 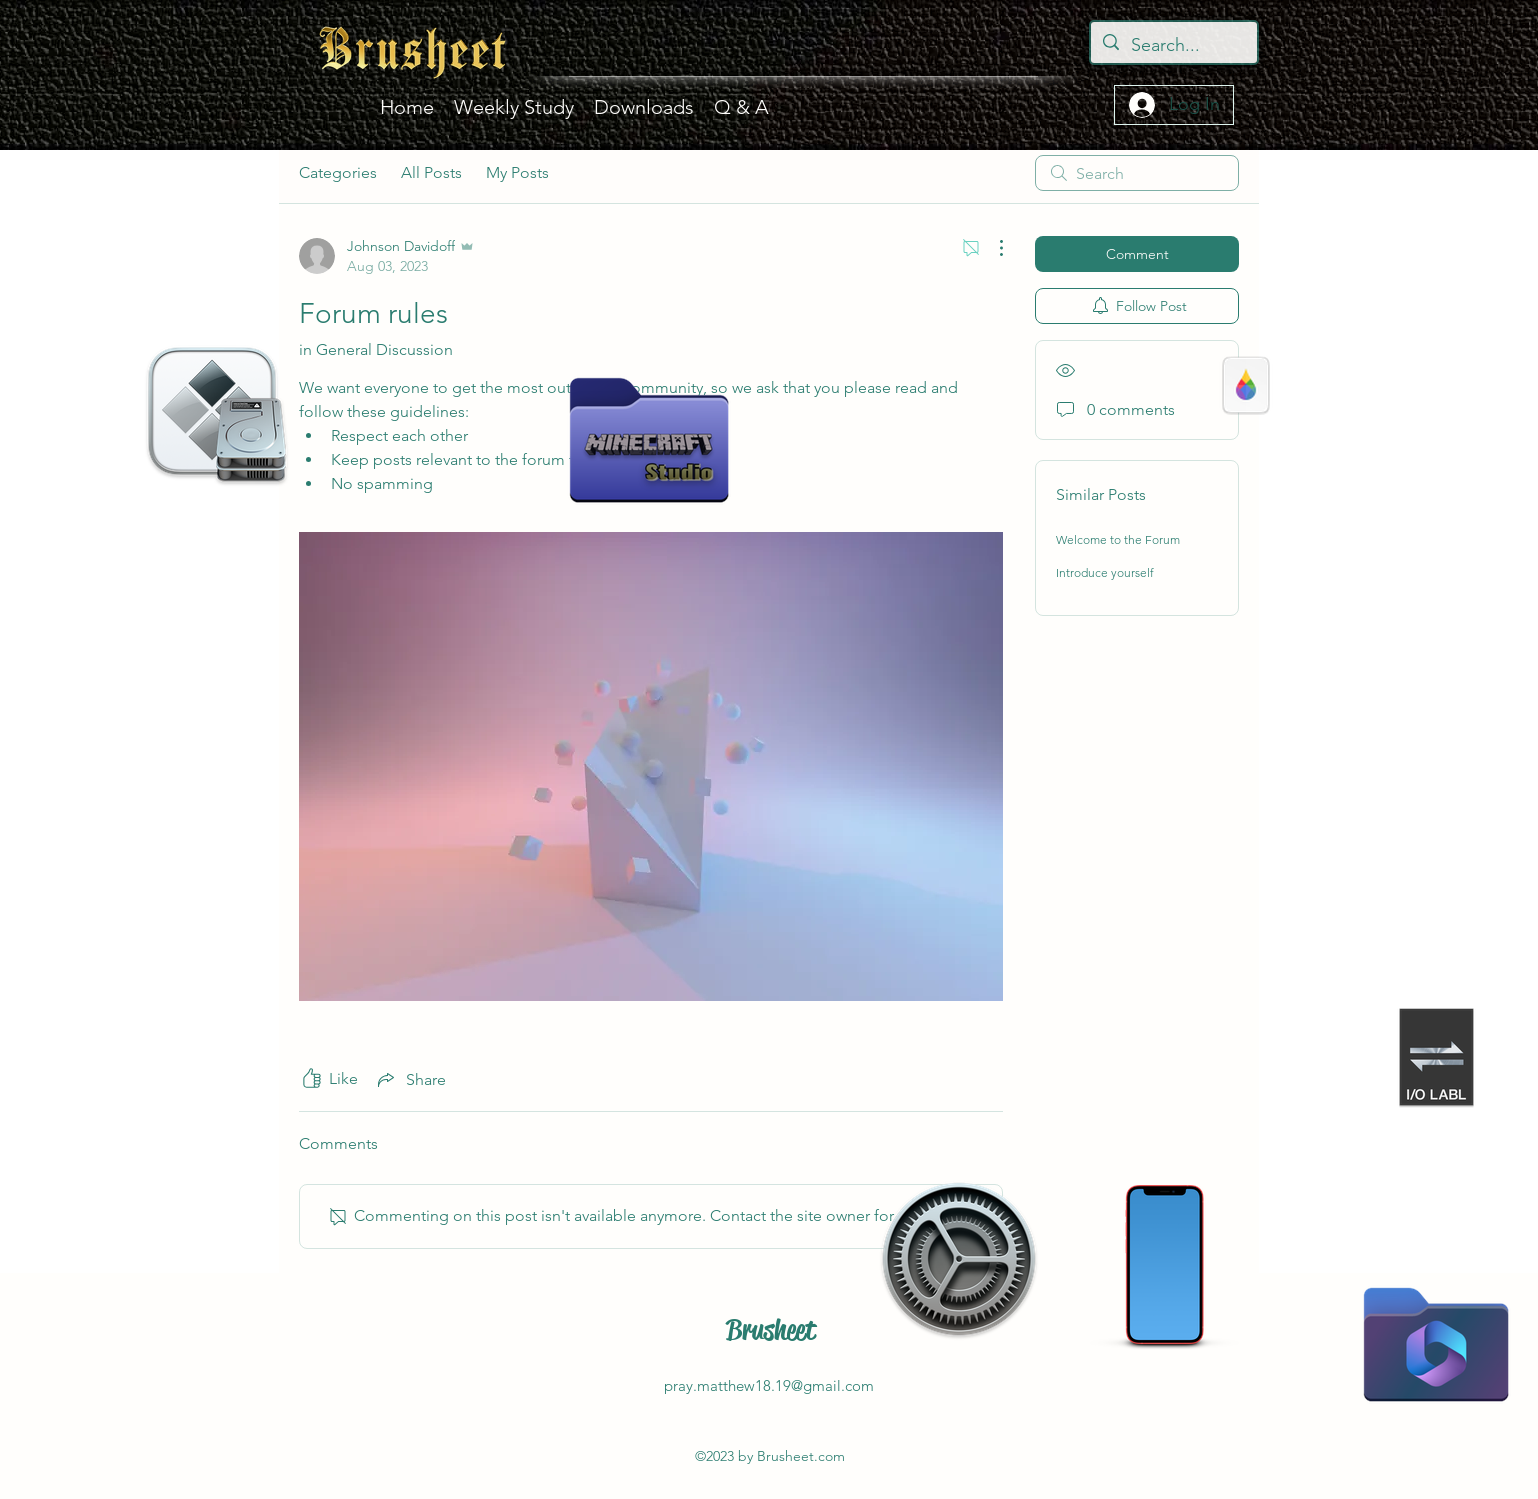 I want to click on iPhone 12 mini device icon, so click(x=1164, y=1267).